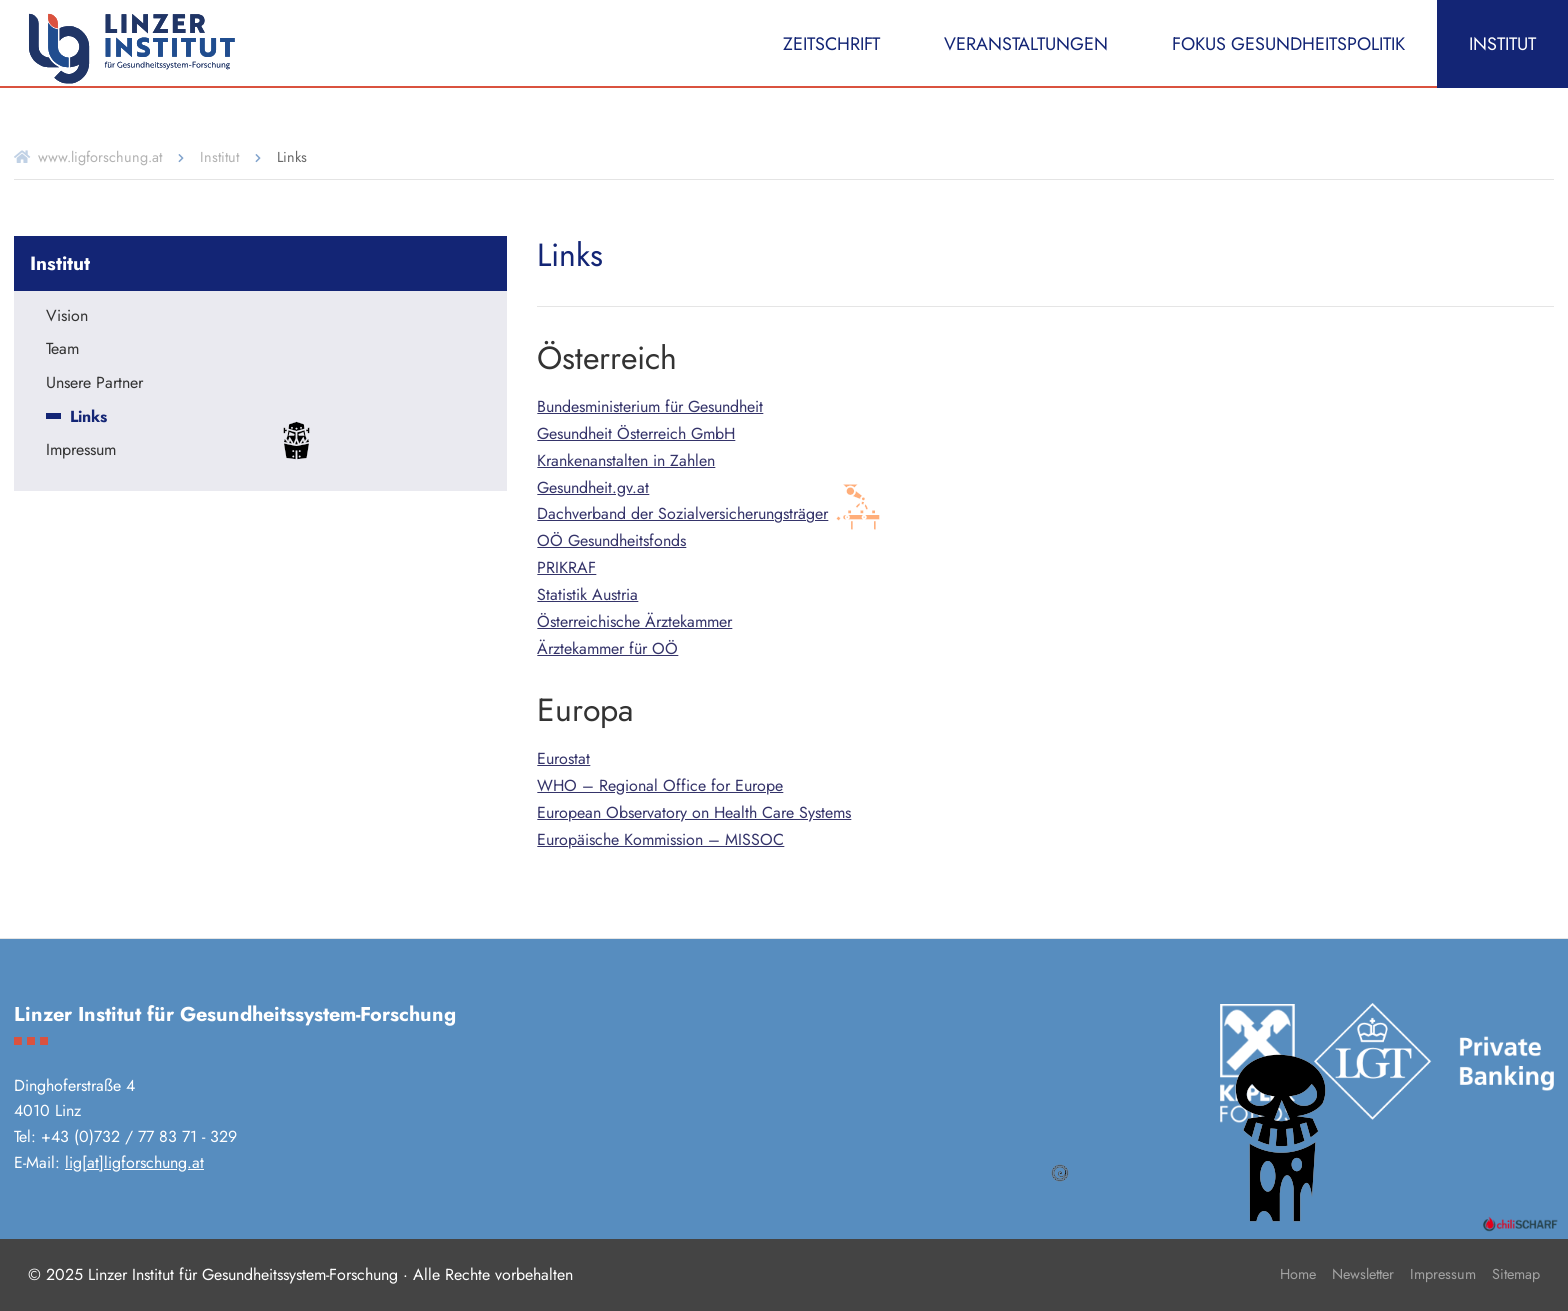  Describe the element at coordinates (856, 506) in the screenshot. I see `access automation or manufacturing settings` at that location.